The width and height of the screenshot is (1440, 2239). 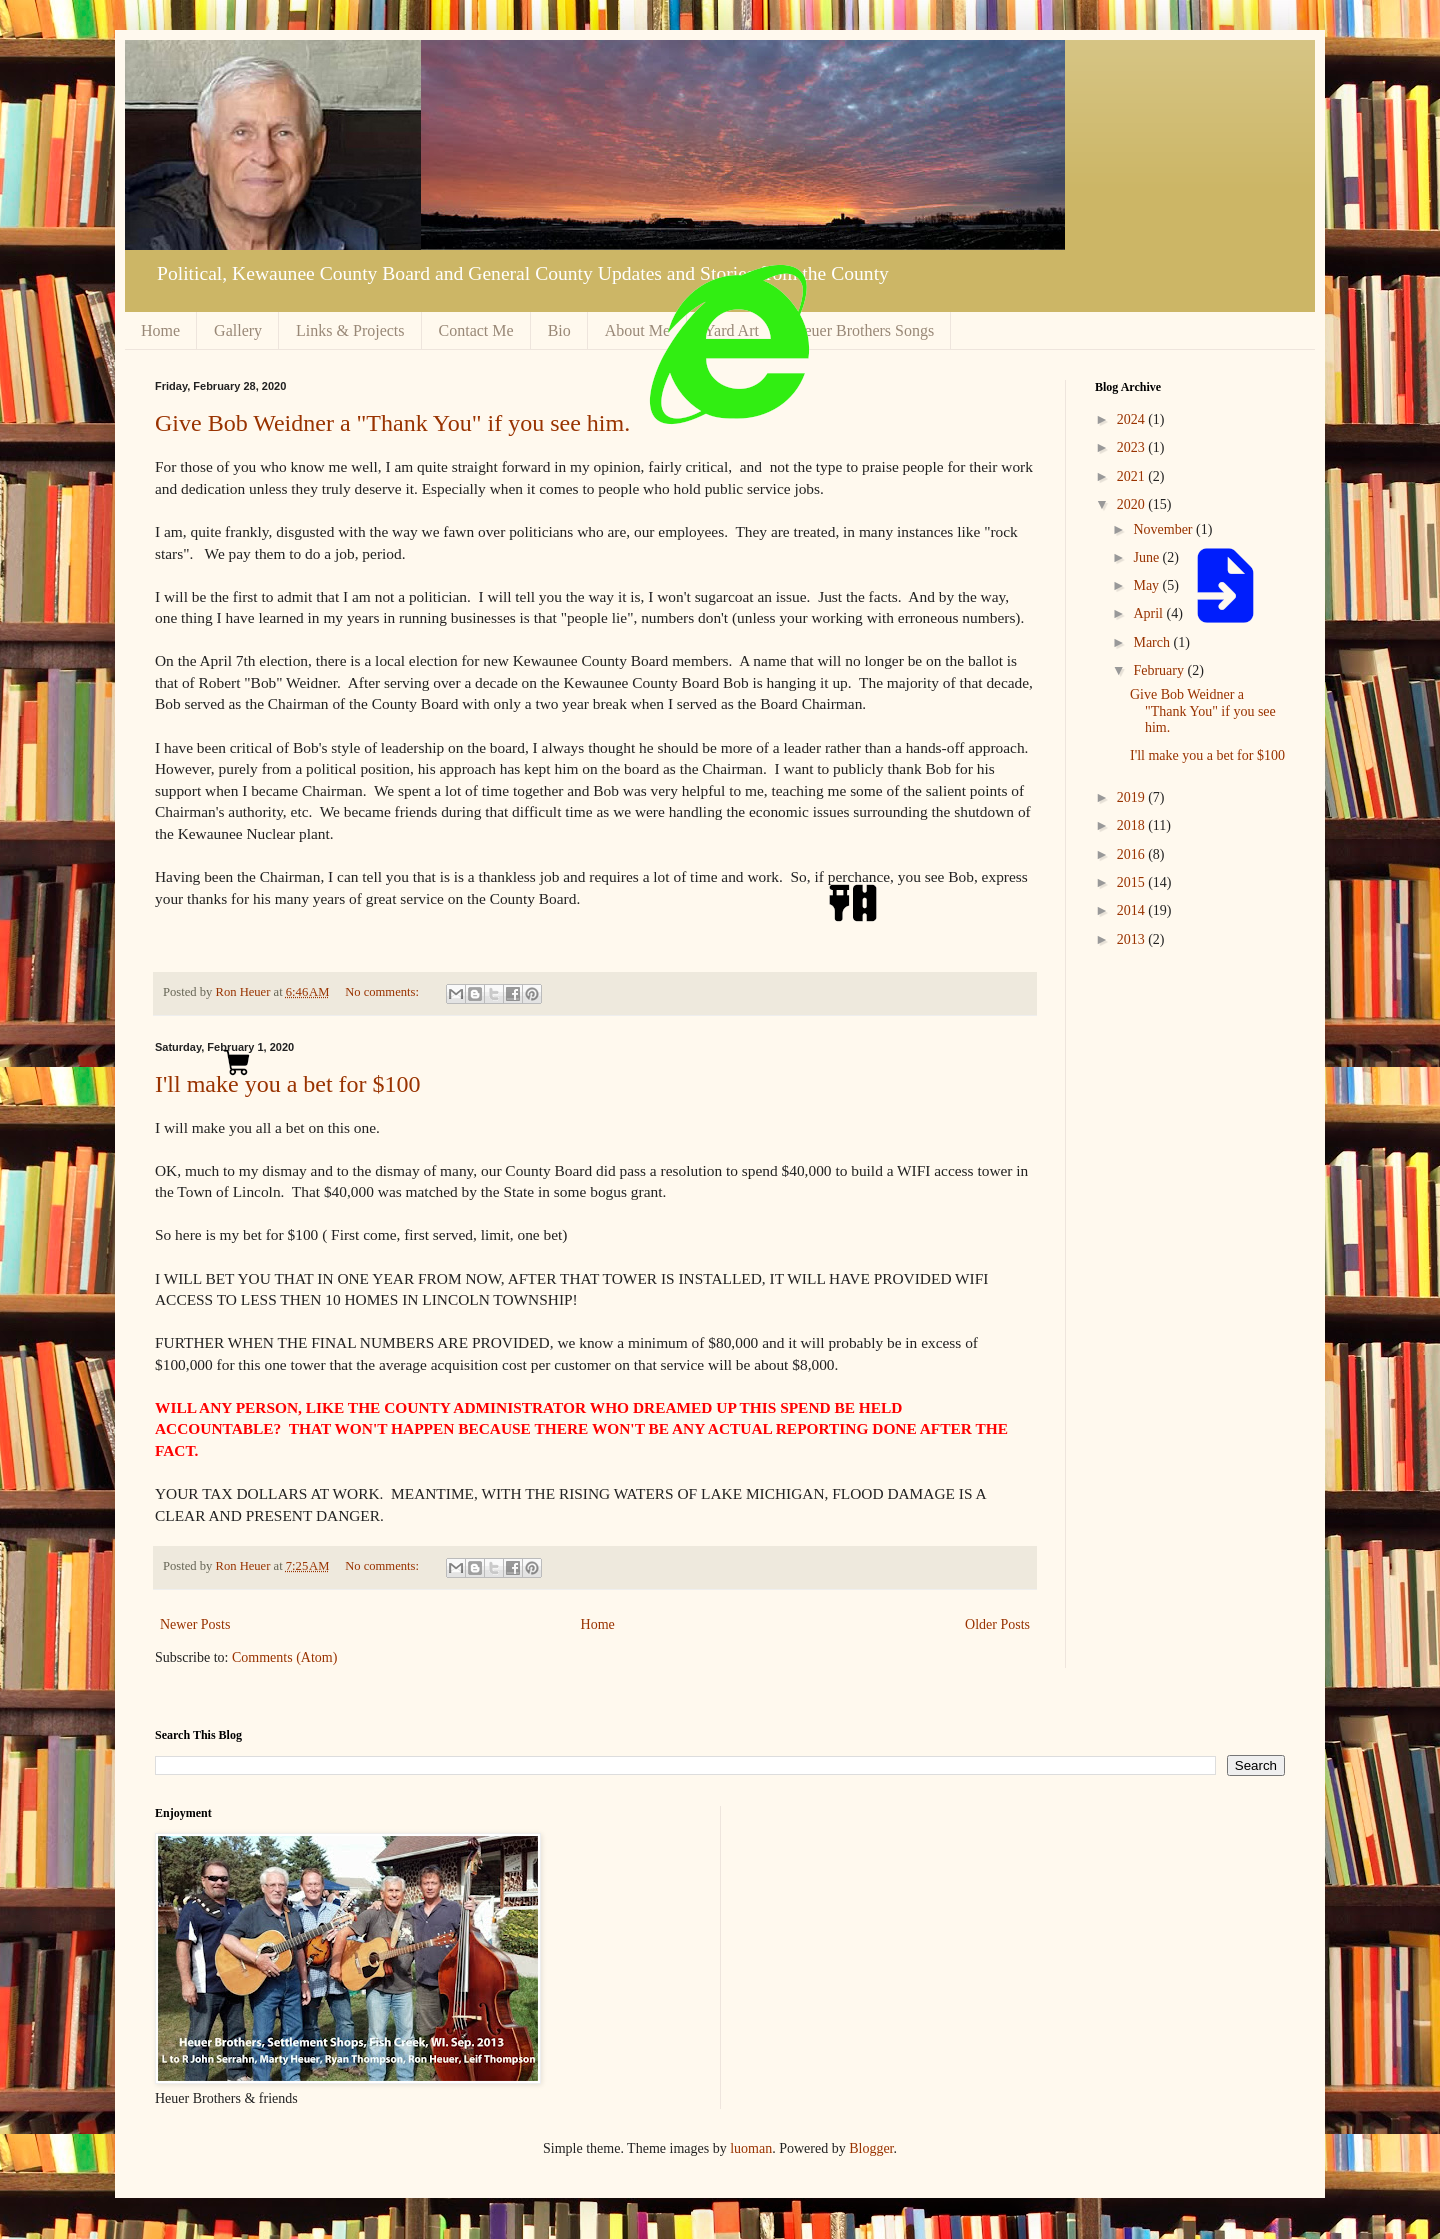 What do you see at coordinates (729, 344) in the screenshot?
I see `open internet explorer browser` at bounding box center [729, 344].